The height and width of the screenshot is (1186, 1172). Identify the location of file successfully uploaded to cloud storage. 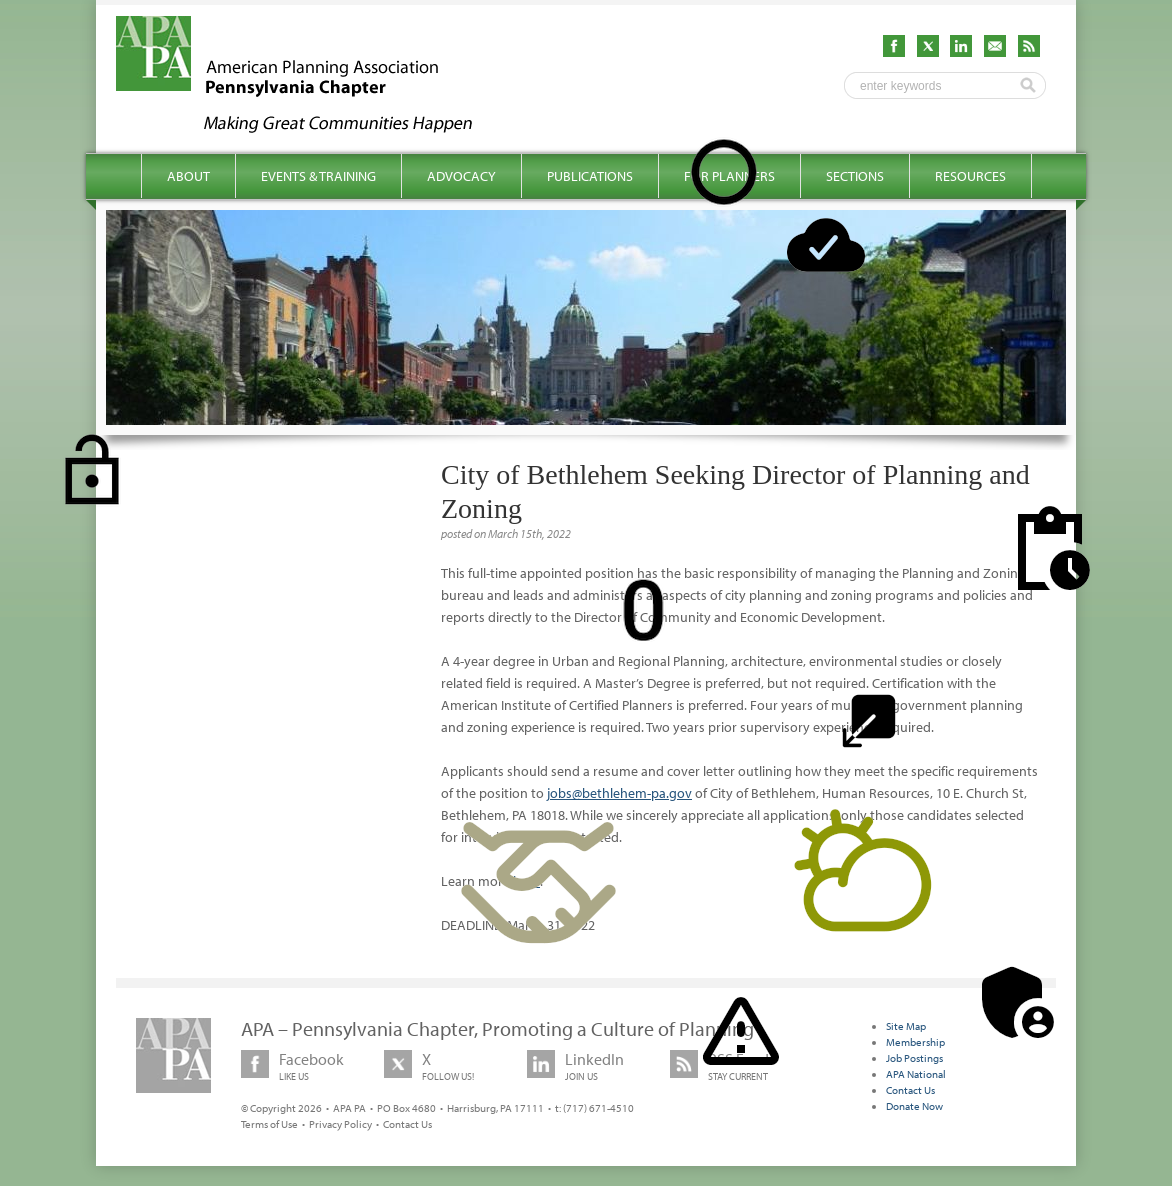
(826, 245).